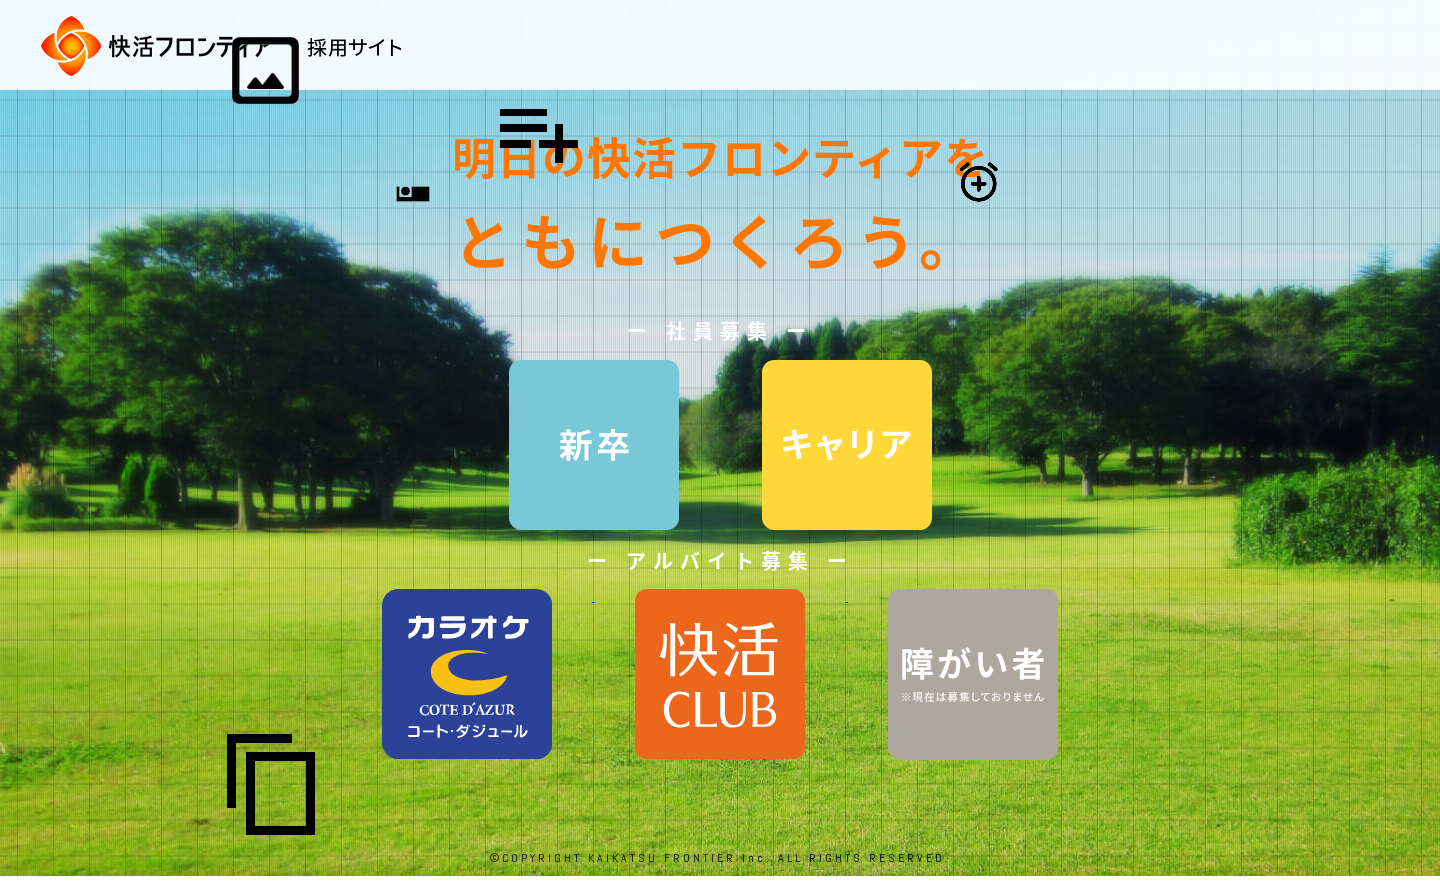  Describe the element at coordinates (273, 784) in the screenshot. I see `copy to clipboard` at that location.